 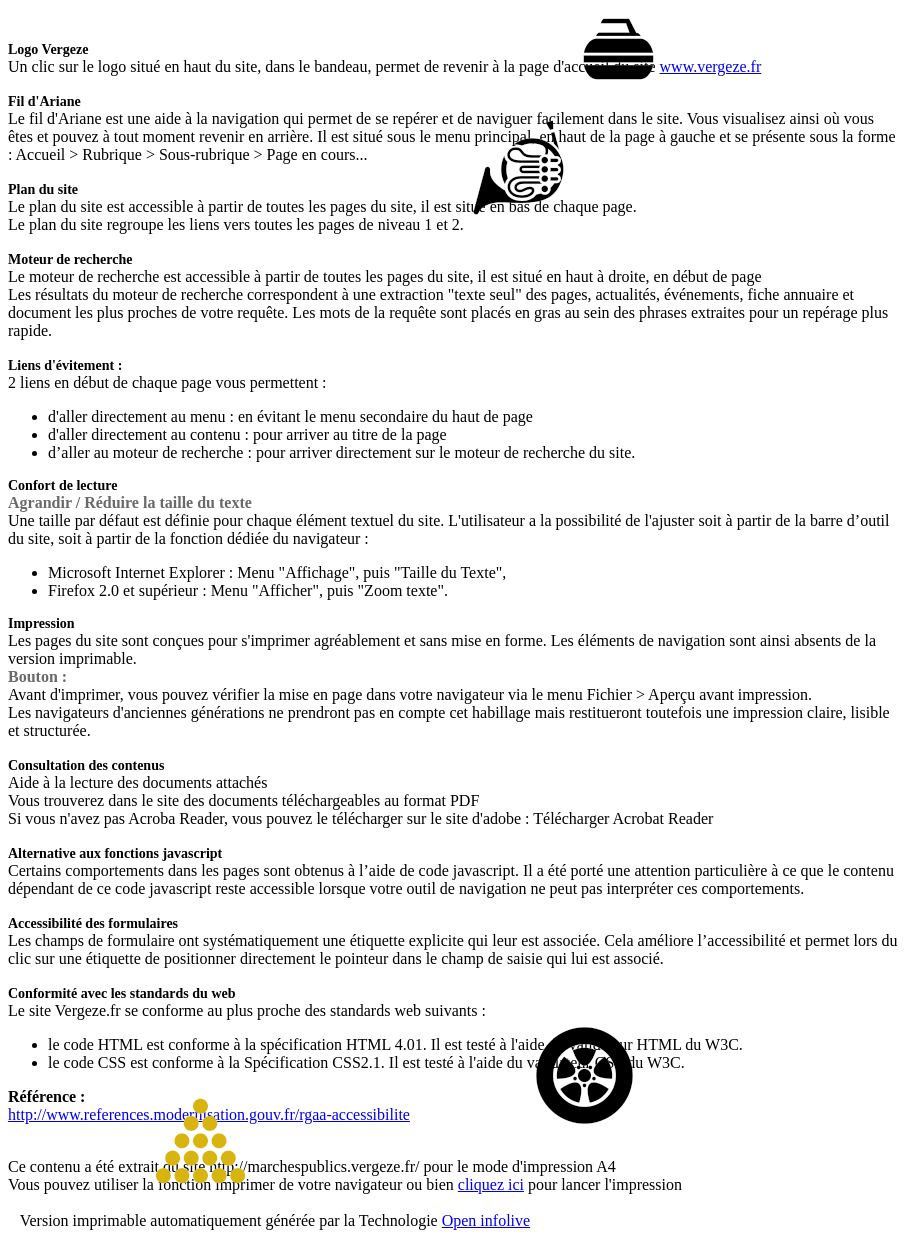 I want to click on access brass instrument sounds or samples, so click(x=518, y=167).